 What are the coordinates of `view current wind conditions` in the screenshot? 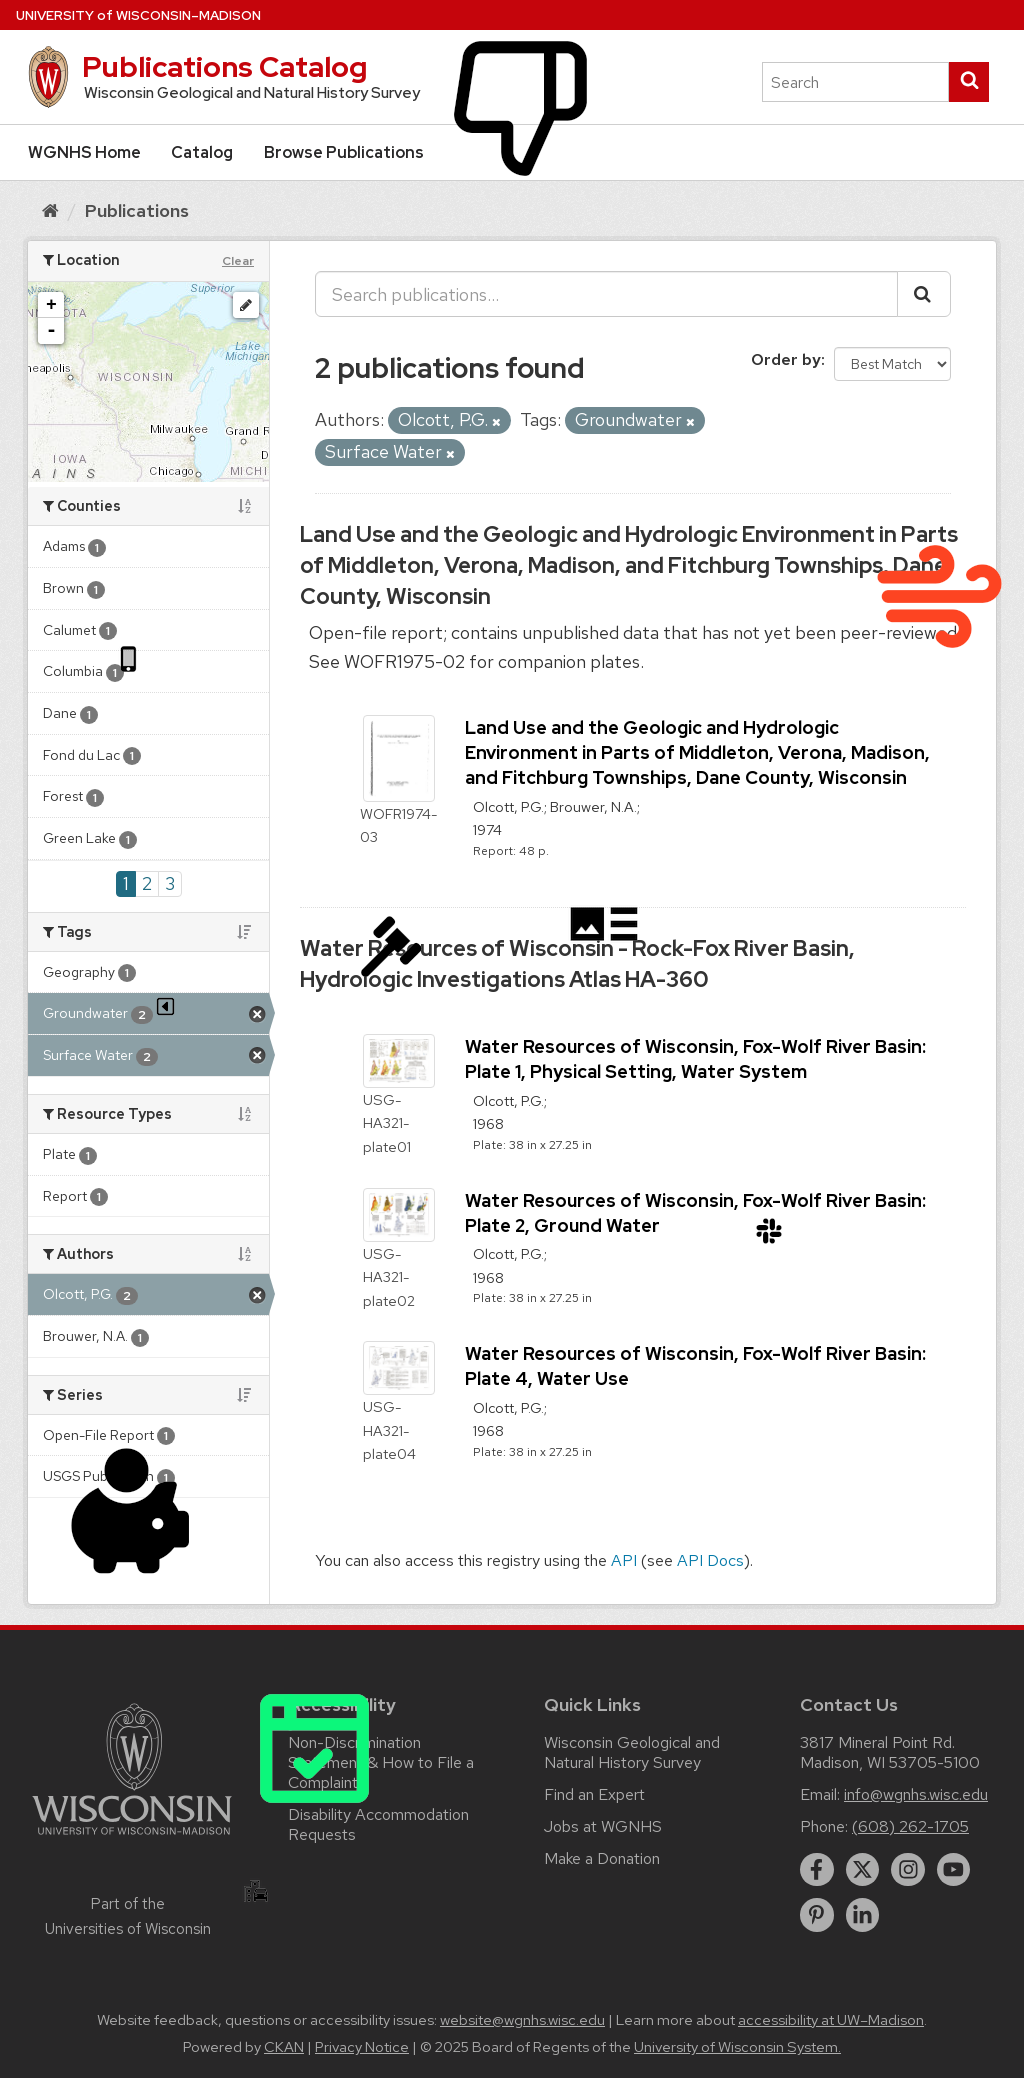 It's located at (939, 596).